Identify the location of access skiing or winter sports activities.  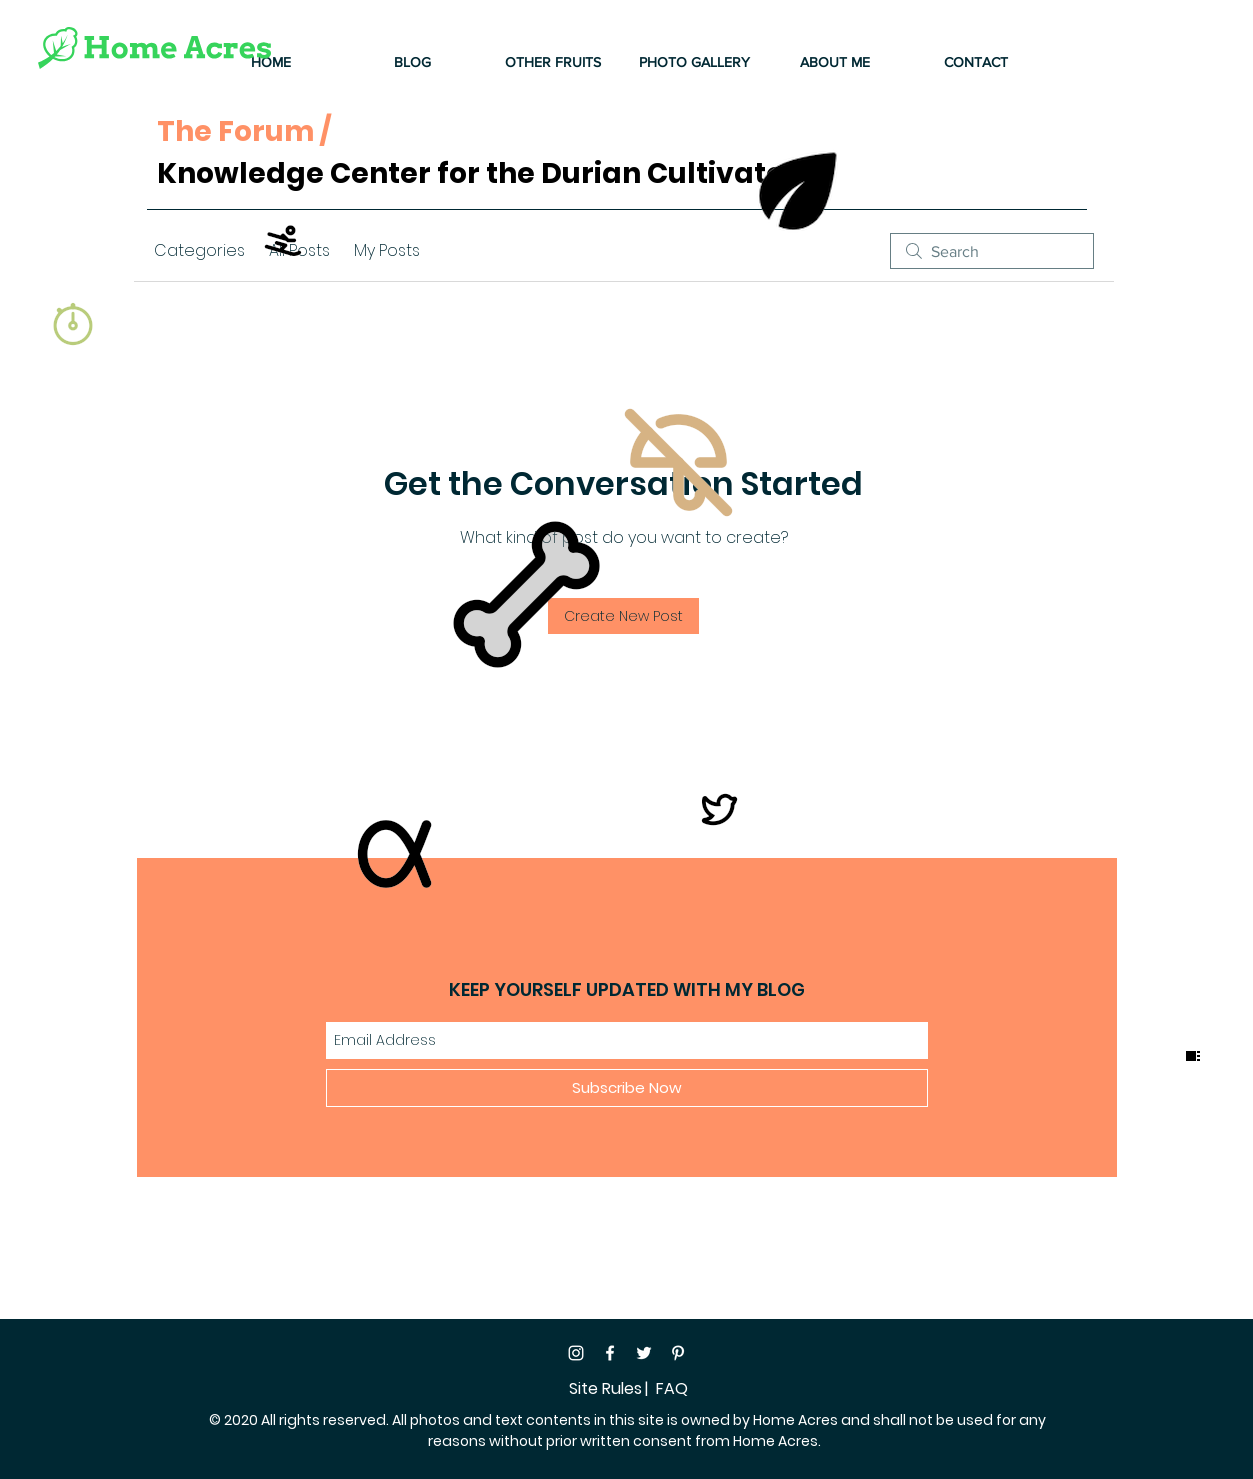
(283, 241).